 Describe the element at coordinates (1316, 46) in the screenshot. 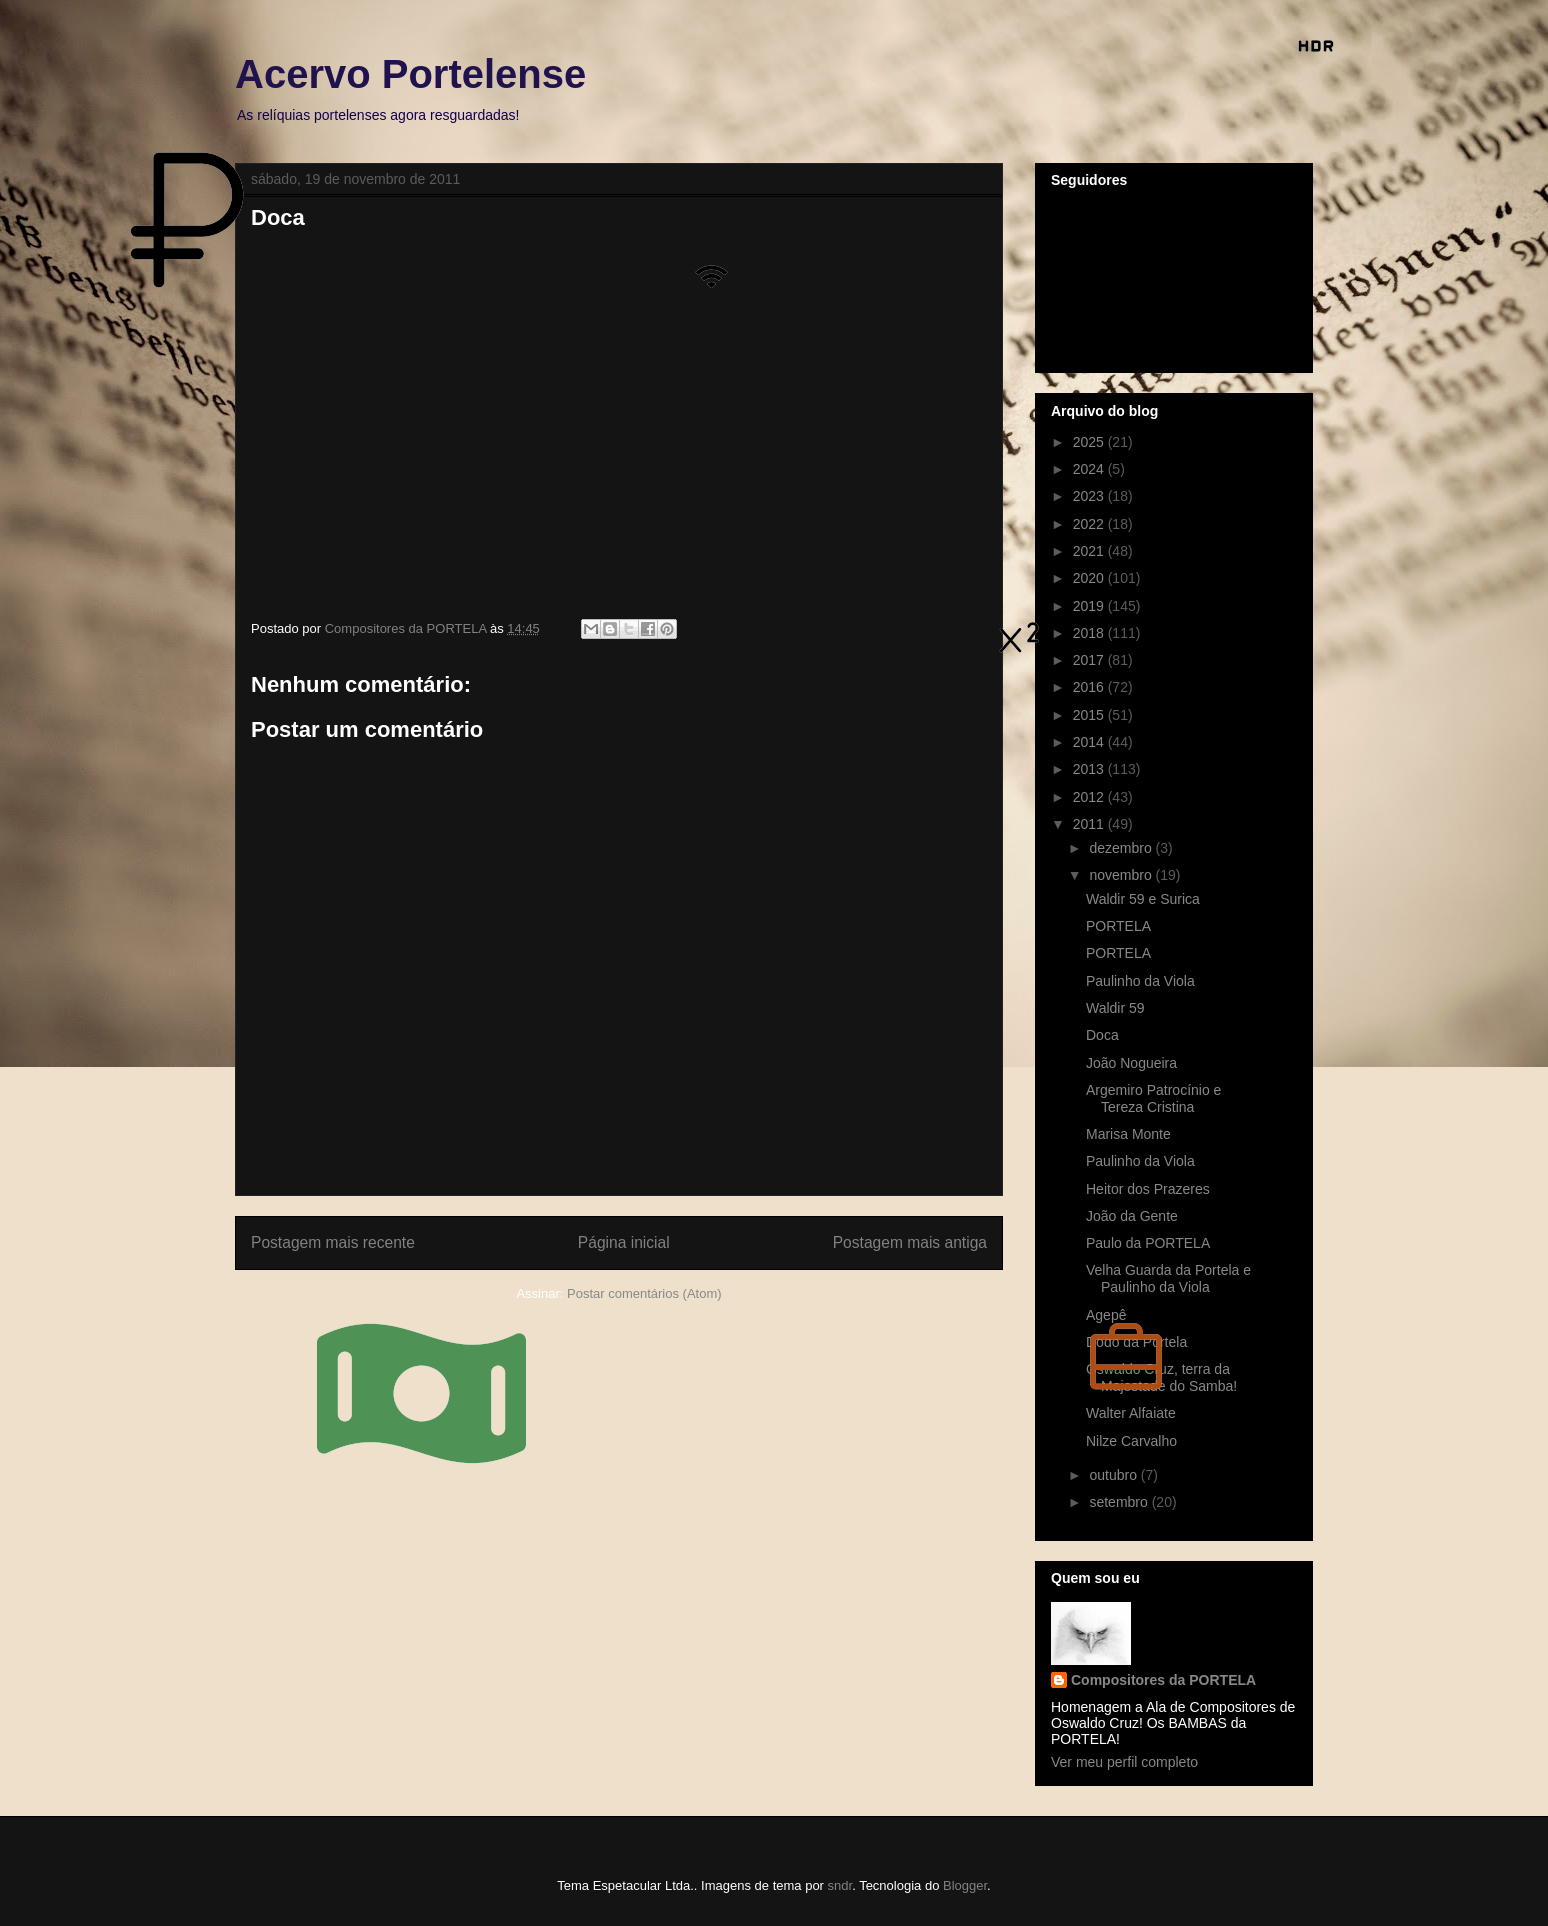

I see `enable HDR mode for photos` at that location.